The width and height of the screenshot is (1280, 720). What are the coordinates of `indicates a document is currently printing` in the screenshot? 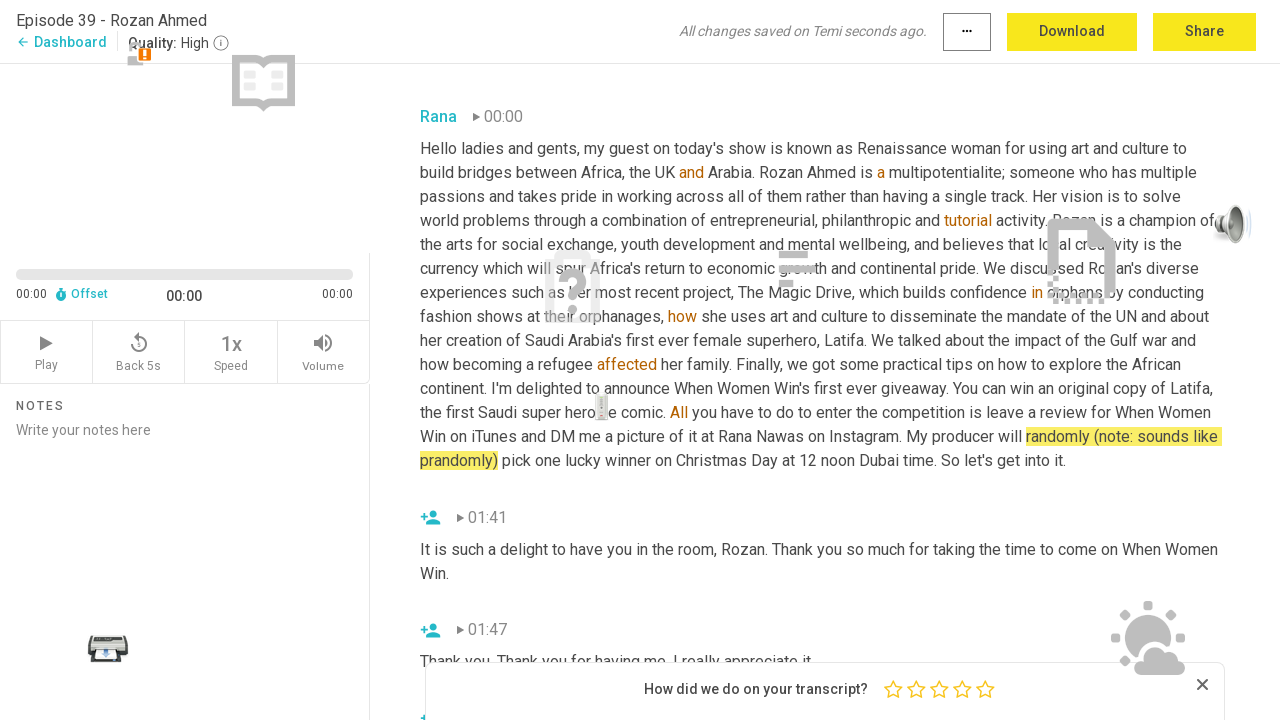 It's located at (108, 648).